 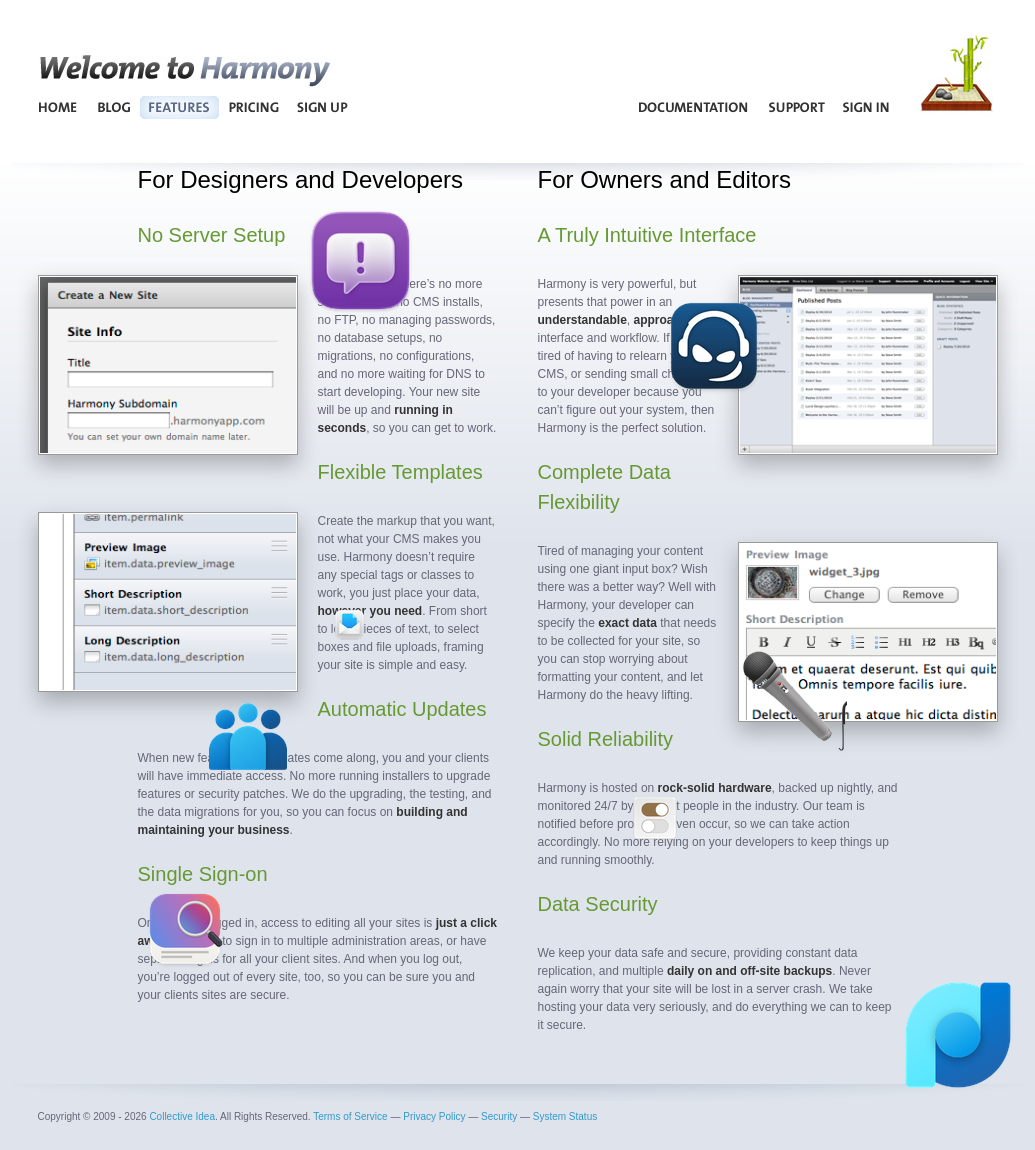 I want to click on open system tweaks or settings customization, so click(x=655, y=818).